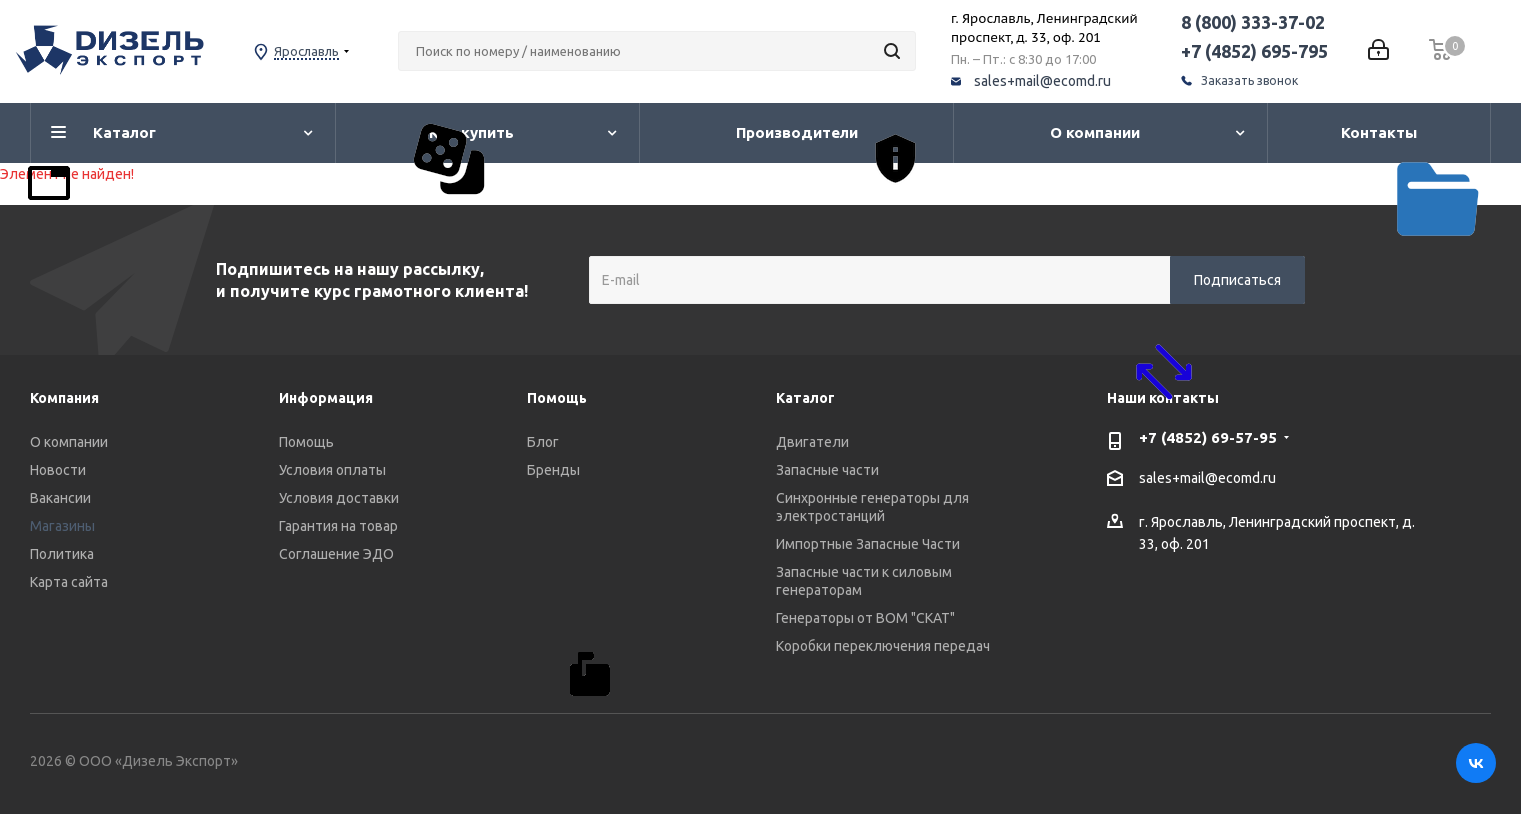 The height and width of the screenshot is (814, 1521). Describe the element at coordinates (49, 183) in the screenshot. I see `open a new browser tab` at that location.